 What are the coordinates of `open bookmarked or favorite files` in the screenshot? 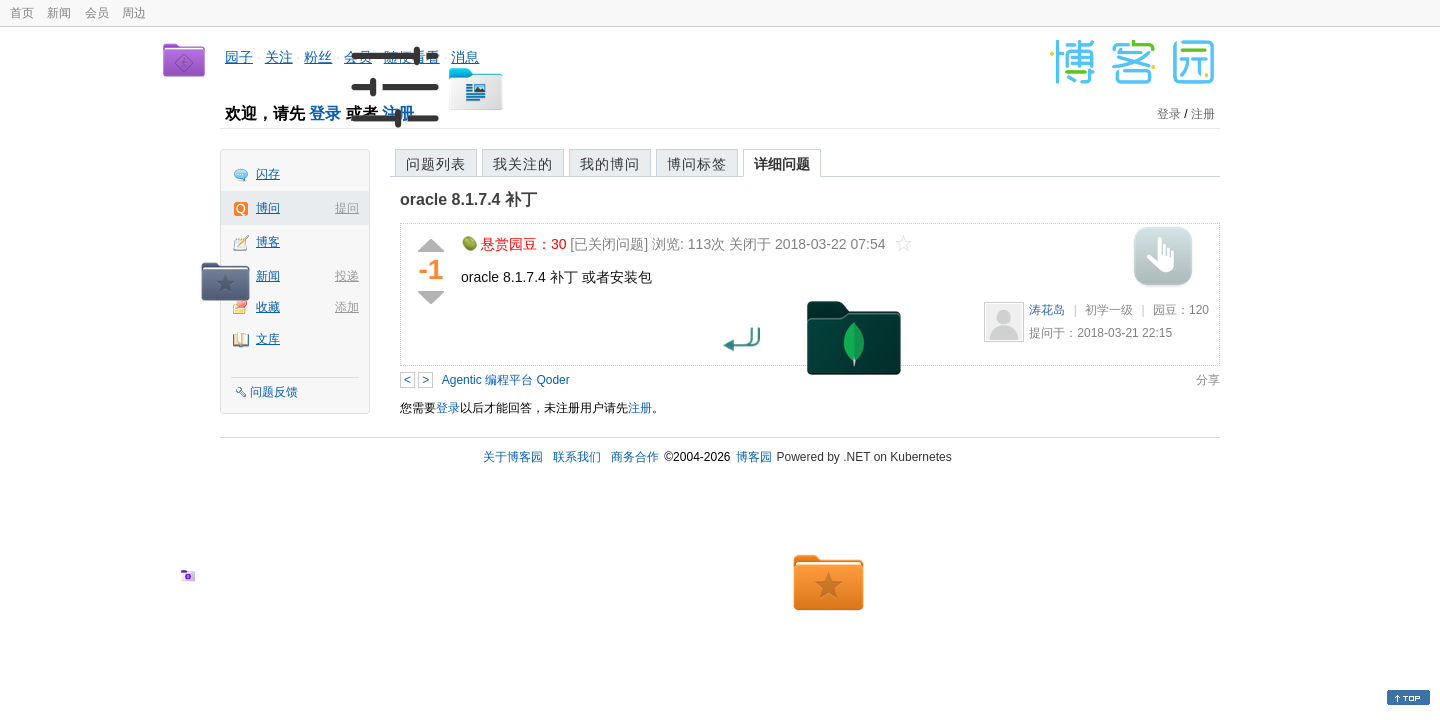 It's located at (225, 281).